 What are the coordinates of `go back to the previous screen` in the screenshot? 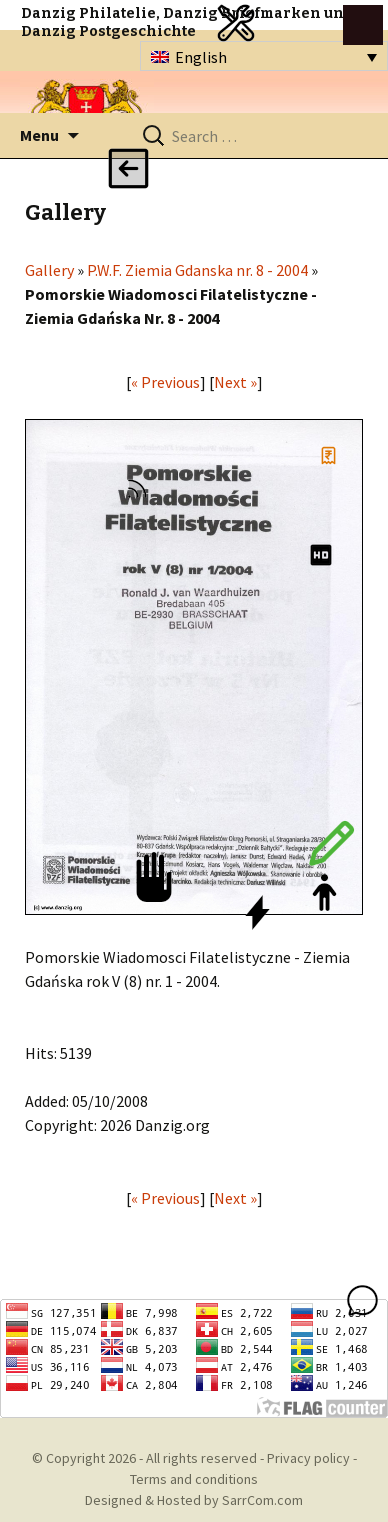 It's located at (128, 168).